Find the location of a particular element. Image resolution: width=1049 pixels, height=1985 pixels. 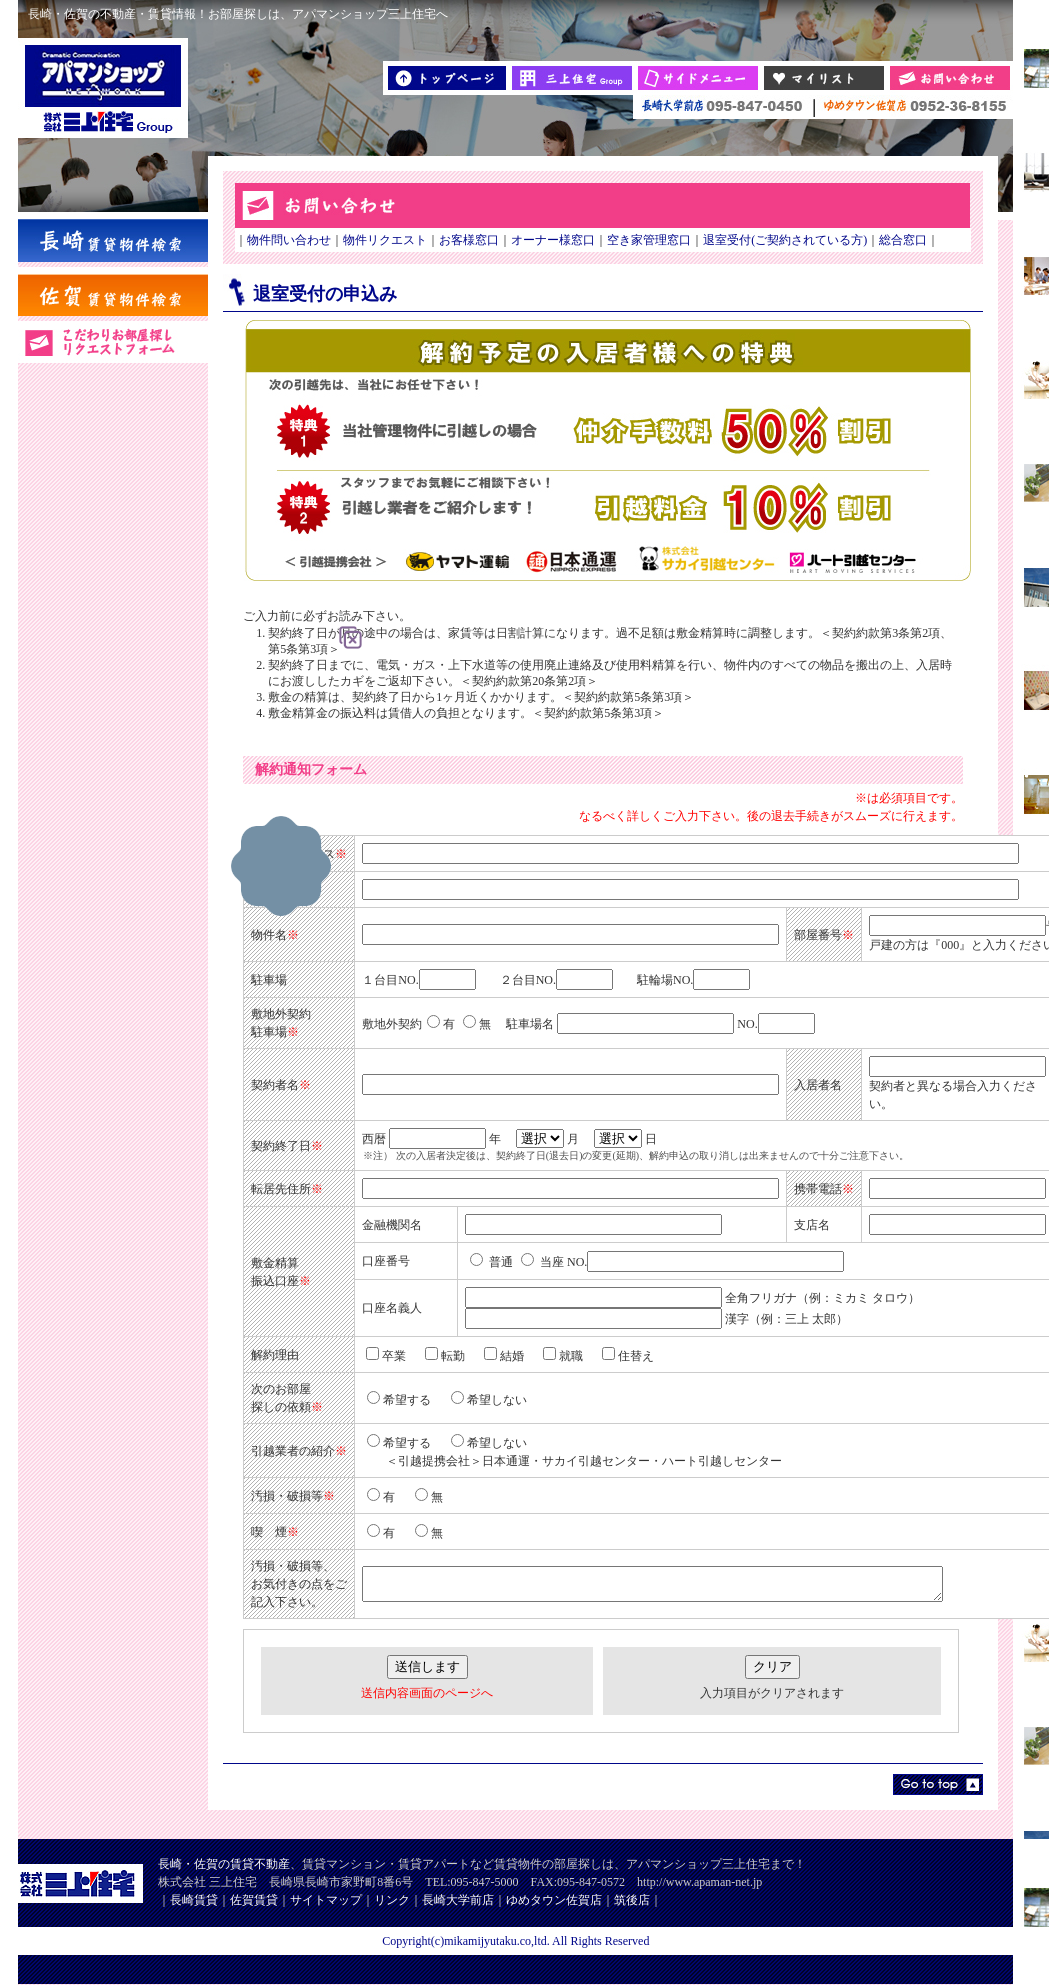

indicates an achievement or award badge is located at coordinates (281, 866).